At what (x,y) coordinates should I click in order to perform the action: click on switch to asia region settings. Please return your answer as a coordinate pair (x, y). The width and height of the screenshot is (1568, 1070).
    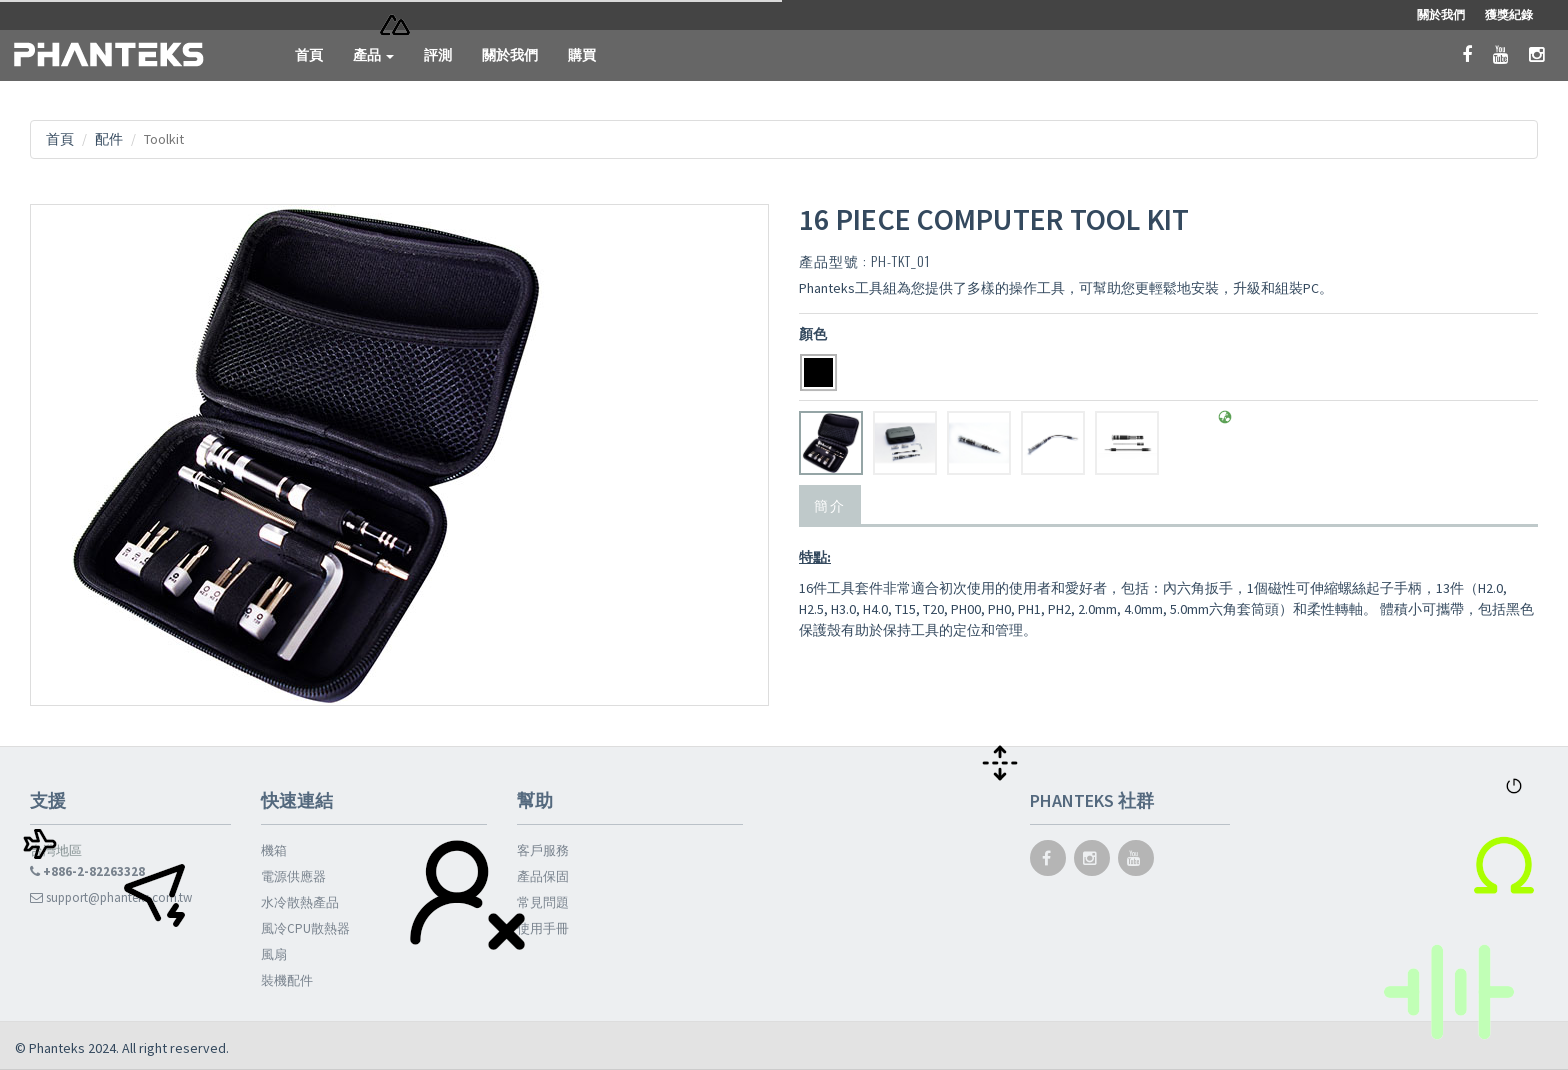
    Looking at the image, I should click on (1225, 417).